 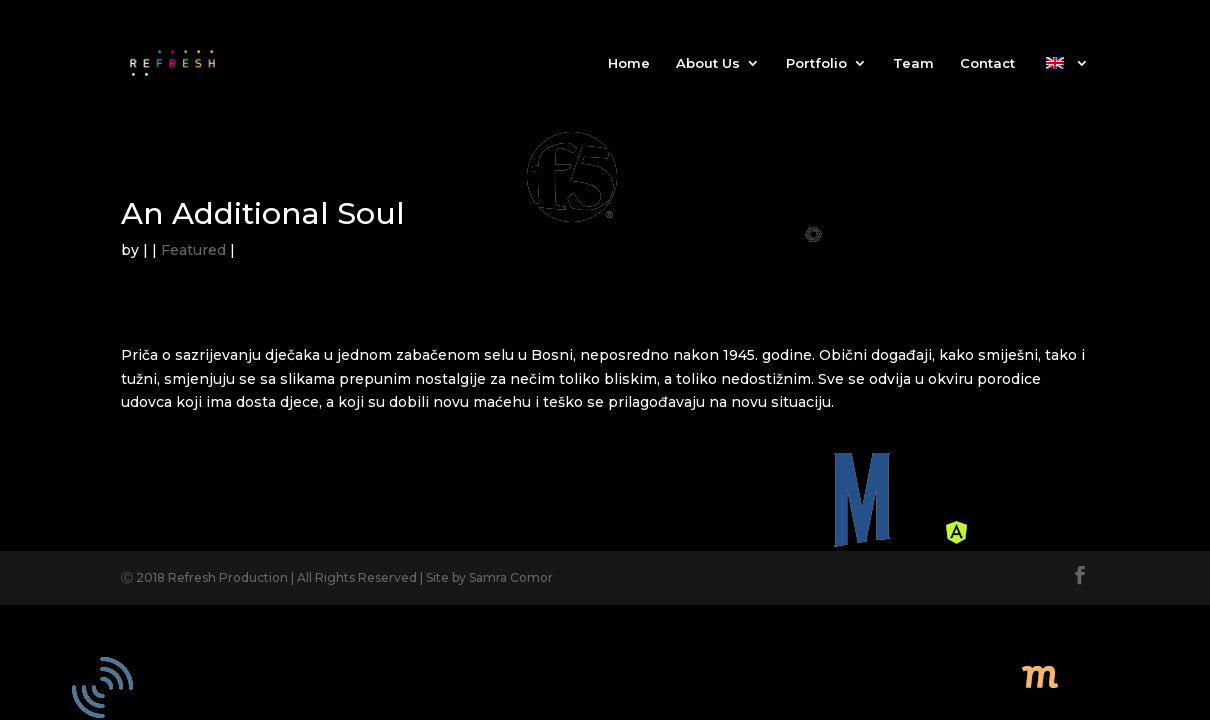 I want to click on open The Mighty app or website, so click(x=862, y=500).